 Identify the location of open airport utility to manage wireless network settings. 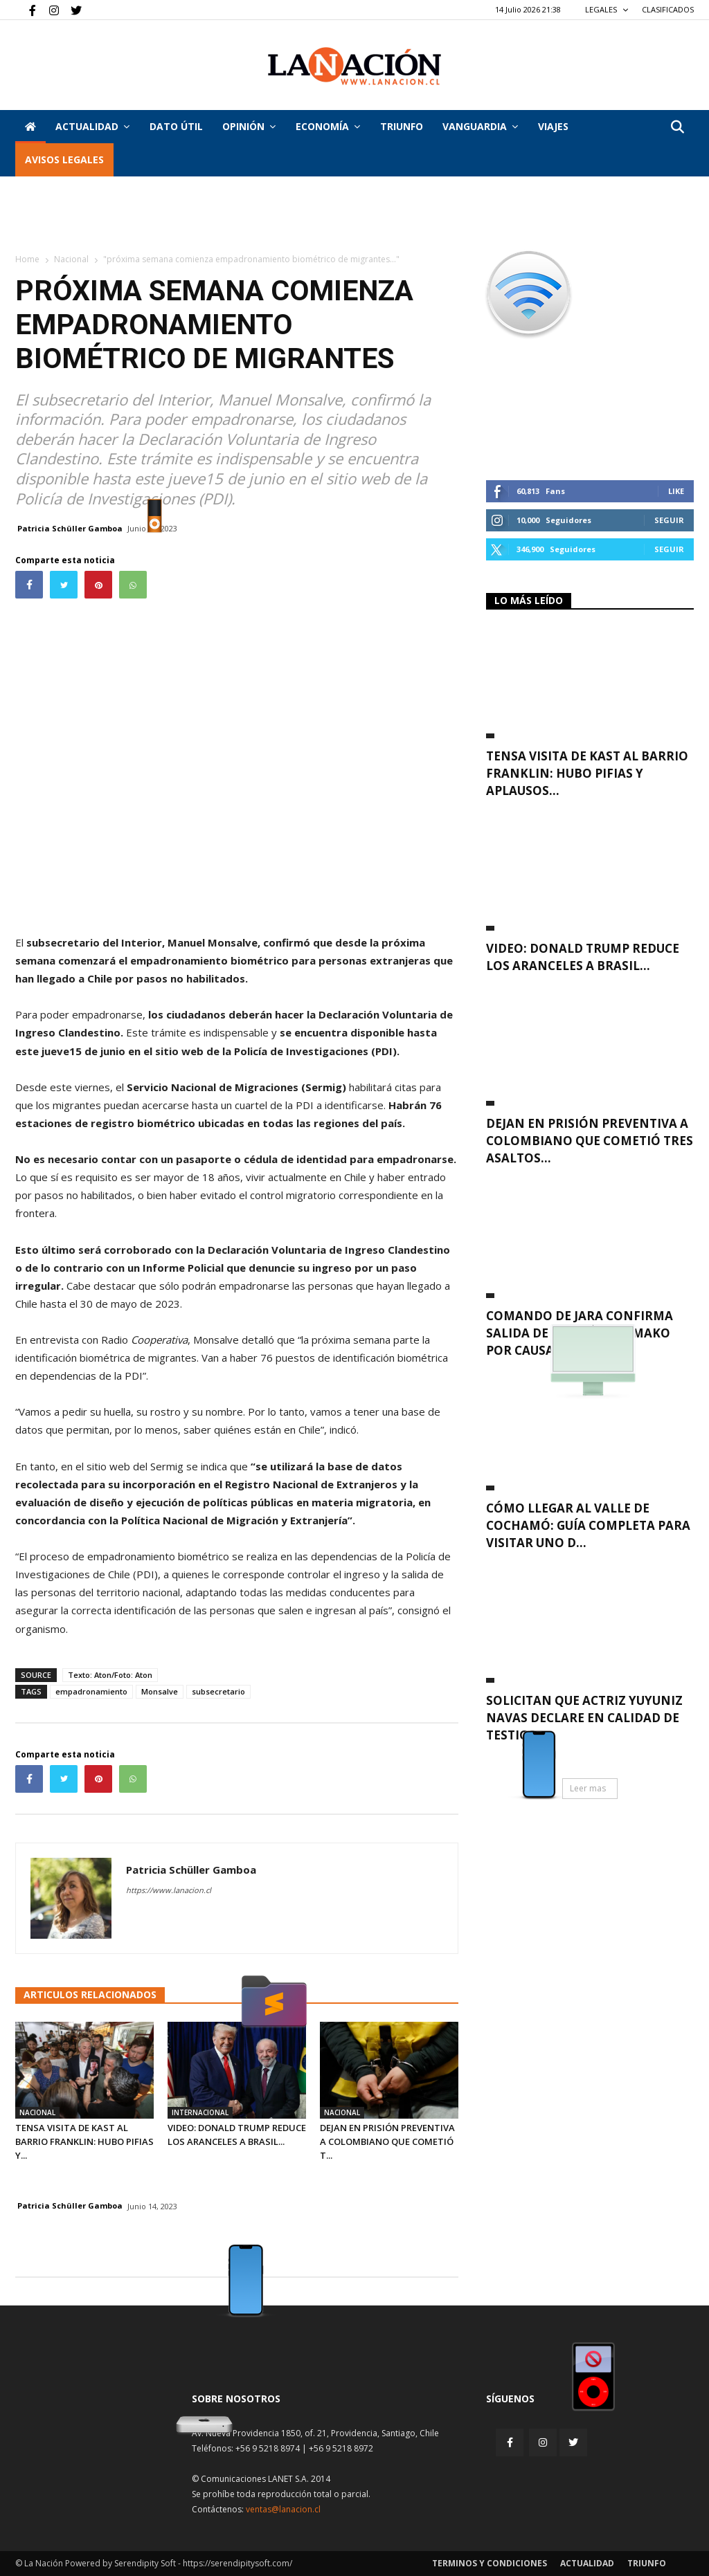
(528, 292).